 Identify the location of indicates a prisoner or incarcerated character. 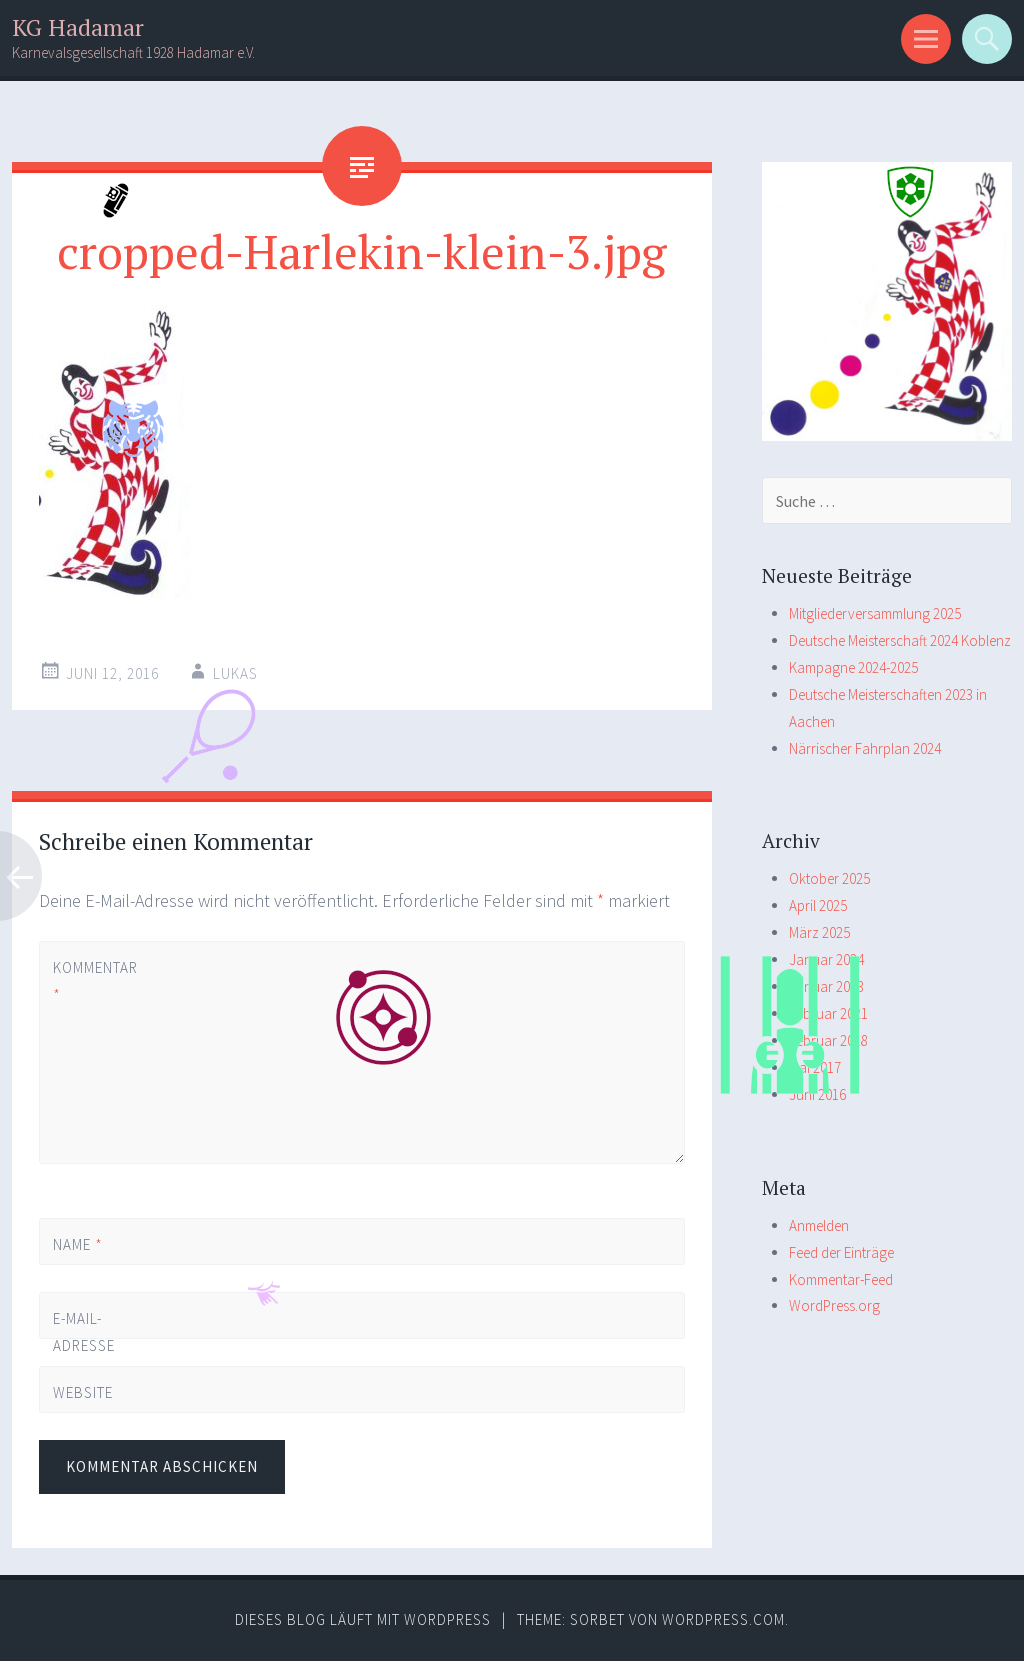
(790, 1025).